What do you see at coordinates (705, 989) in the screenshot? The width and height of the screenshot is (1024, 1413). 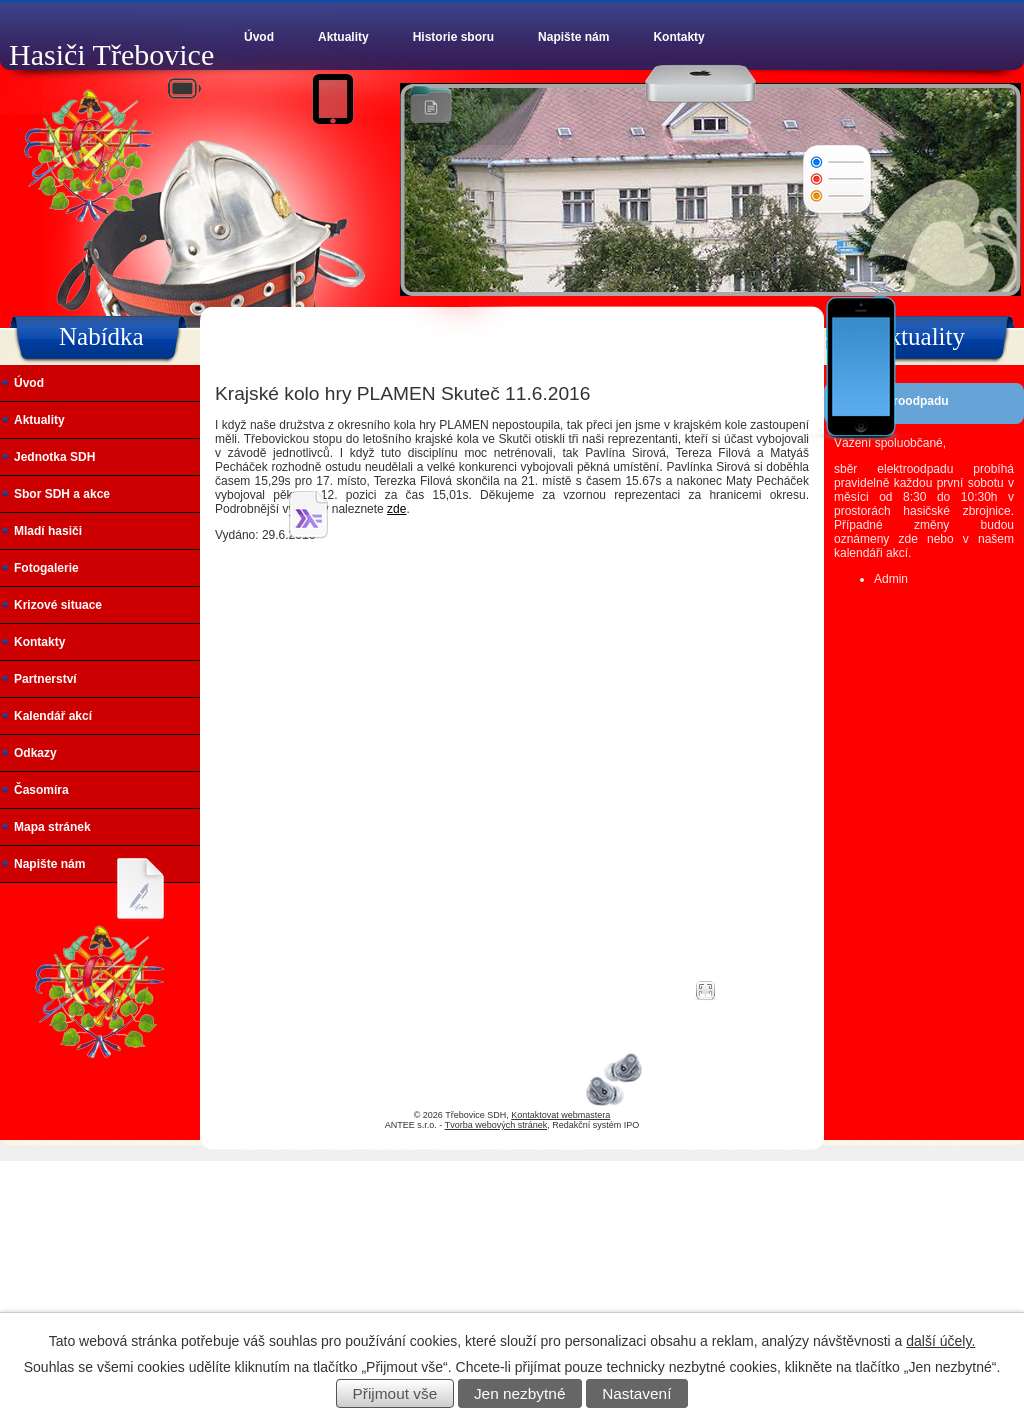 I see `fit content to window` at bounding box center [705, 989].